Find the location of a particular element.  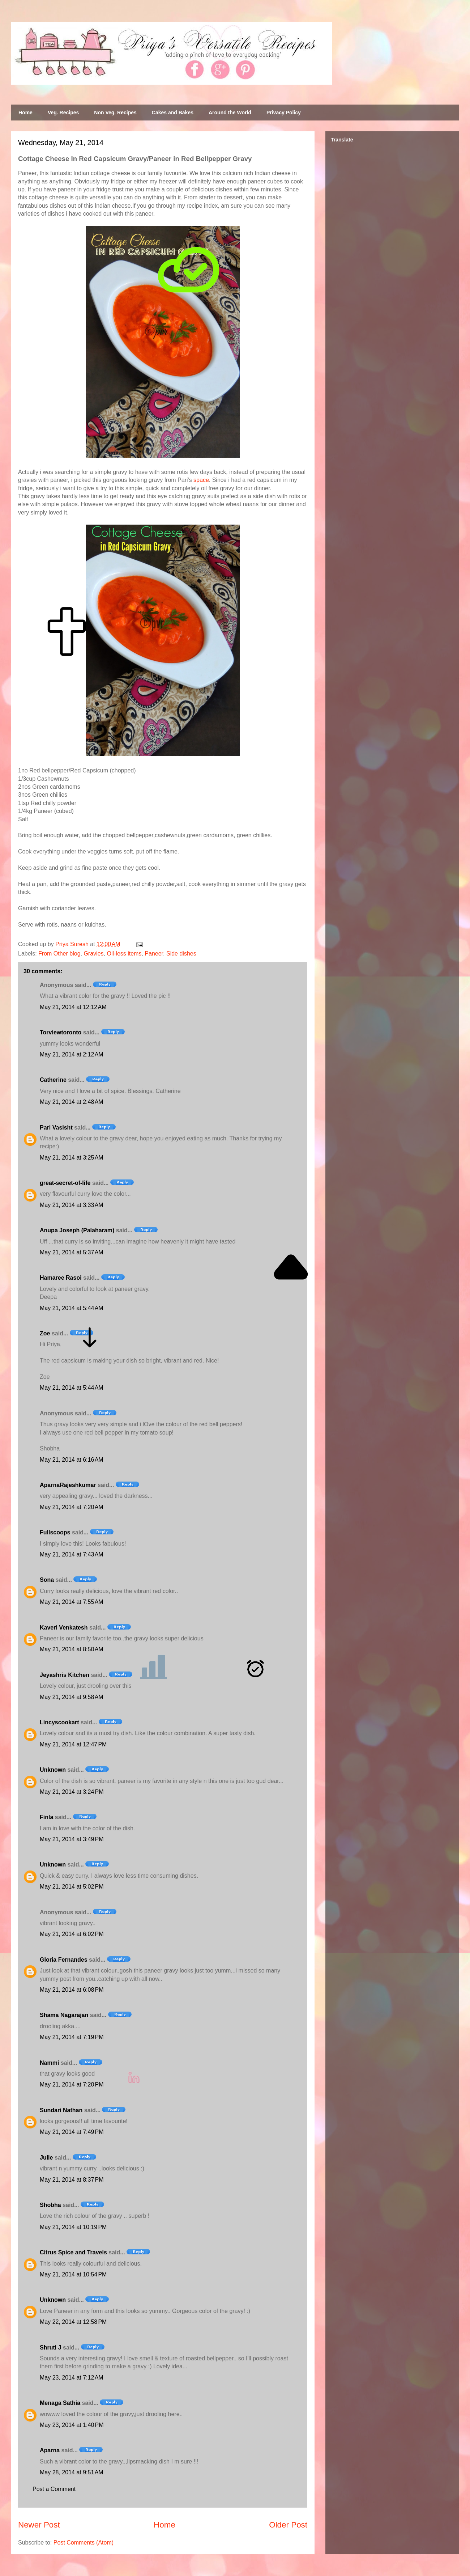

view analytics or statistics is located at coordinates (153, 1667).